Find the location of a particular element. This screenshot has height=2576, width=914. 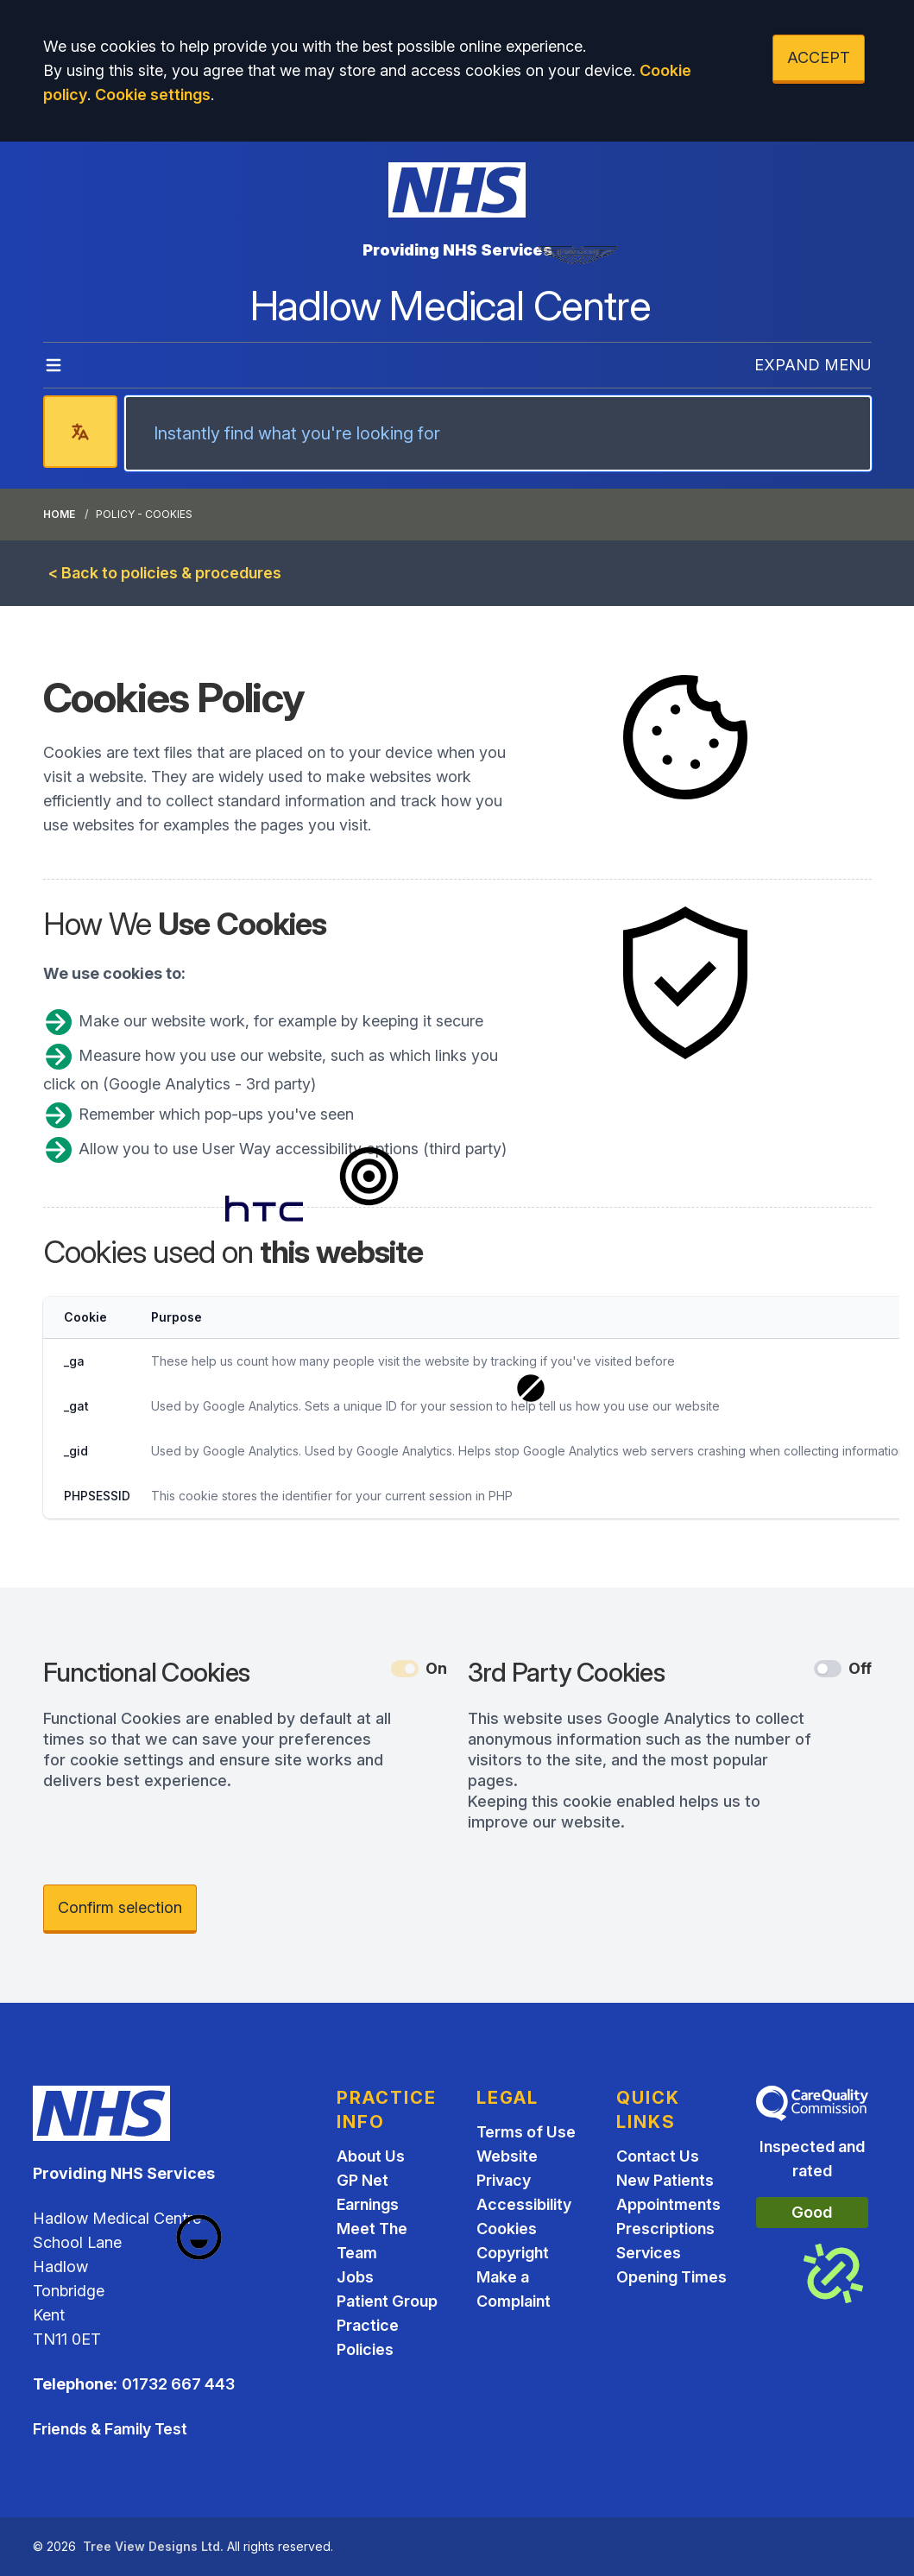

add an emoji or reaction is located at coordinates (199, 2237).